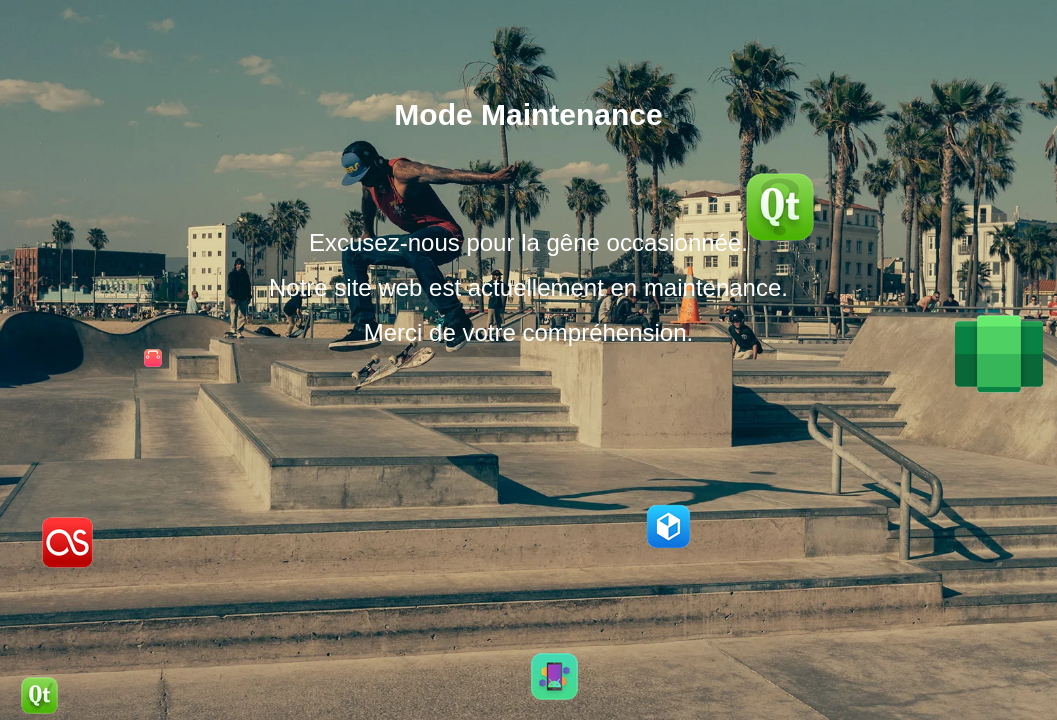  Describe the element at coordinates (67, 542) in the screenshot. I see `open the Last.fm app` at that location.